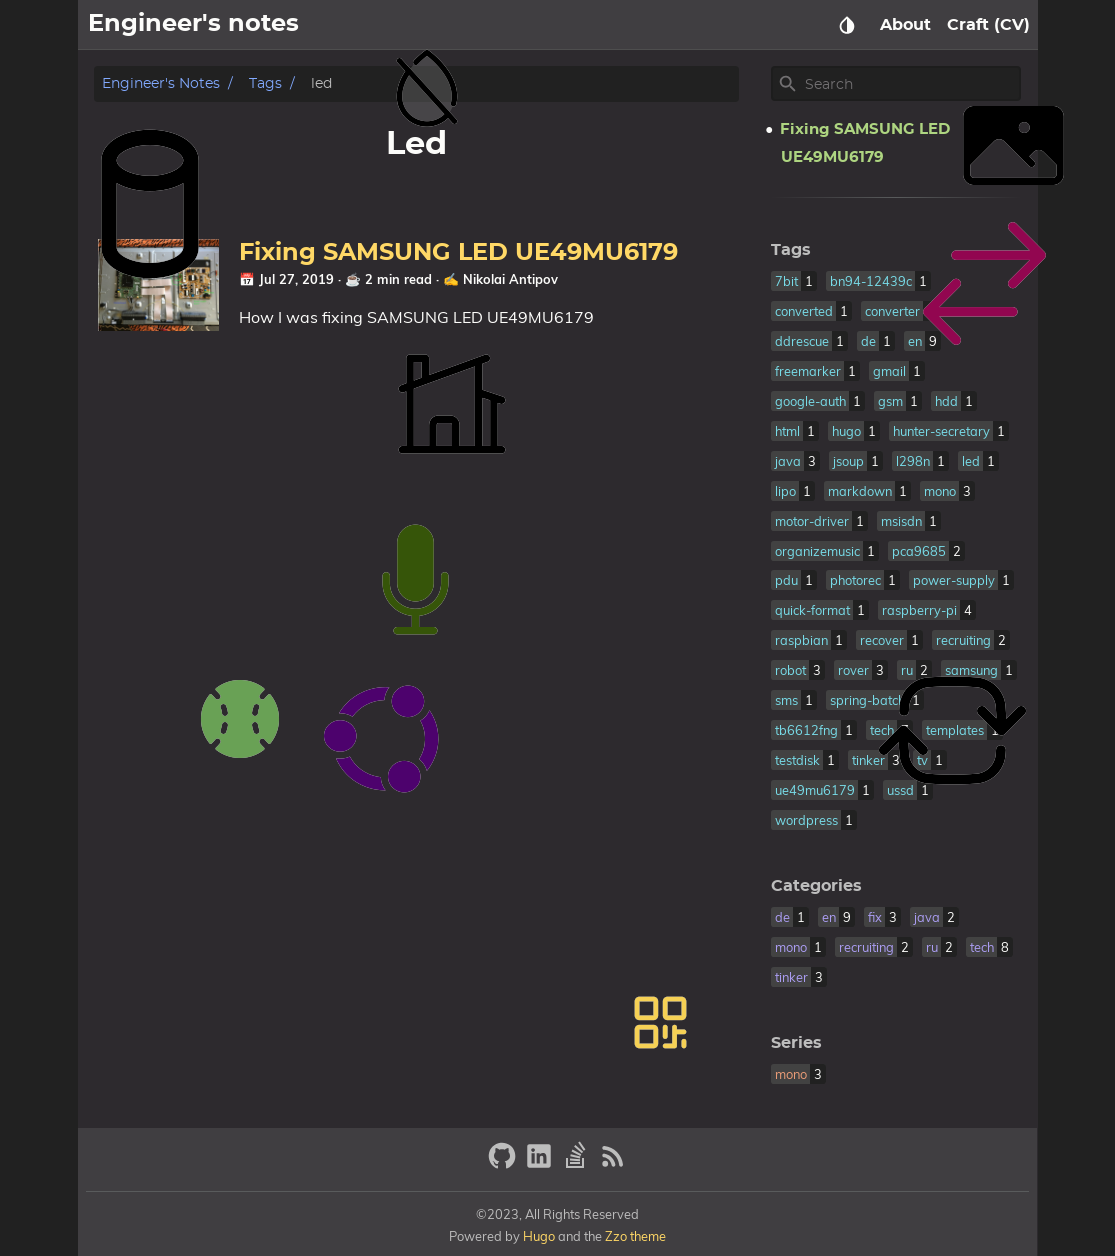 Image resolution: width=1115 pixels, height=1256 pixels. What do you see at coordinates (150, 204) in the screenshot?
I see `access database or storage` at bounding box center [150, 204].